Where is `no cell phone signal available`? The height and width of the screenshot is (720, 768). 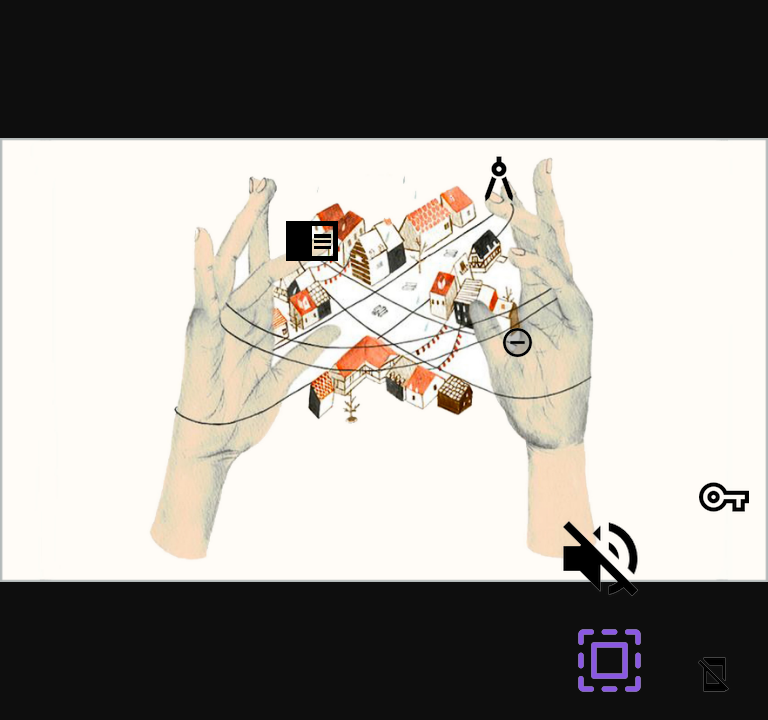
no cell phone signal available is located at coordinates (714, 674).